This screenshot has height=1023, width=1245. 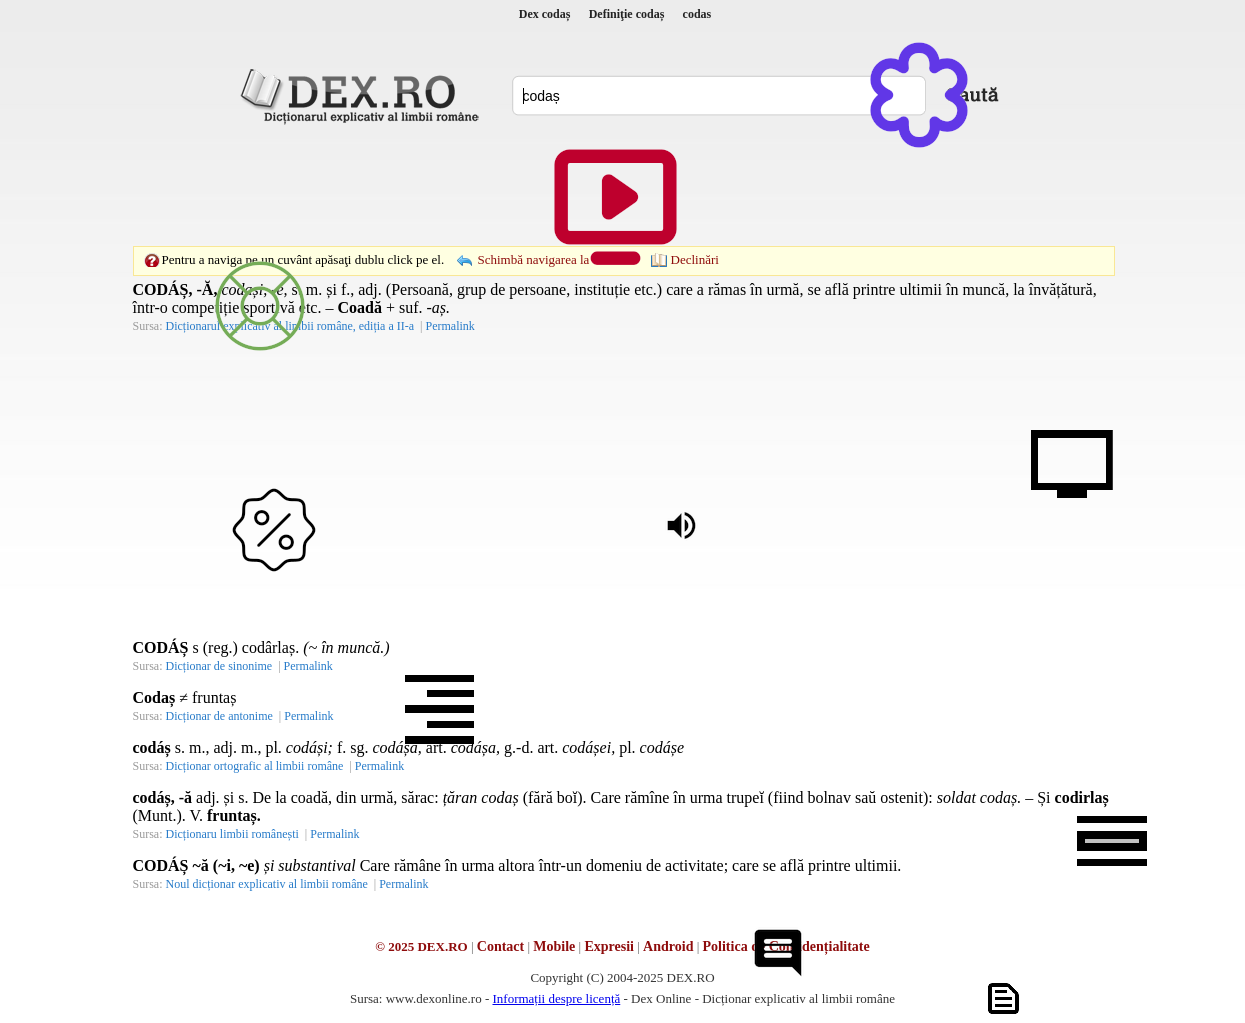 I want to click on open comments section, so click(x=778, y=953).